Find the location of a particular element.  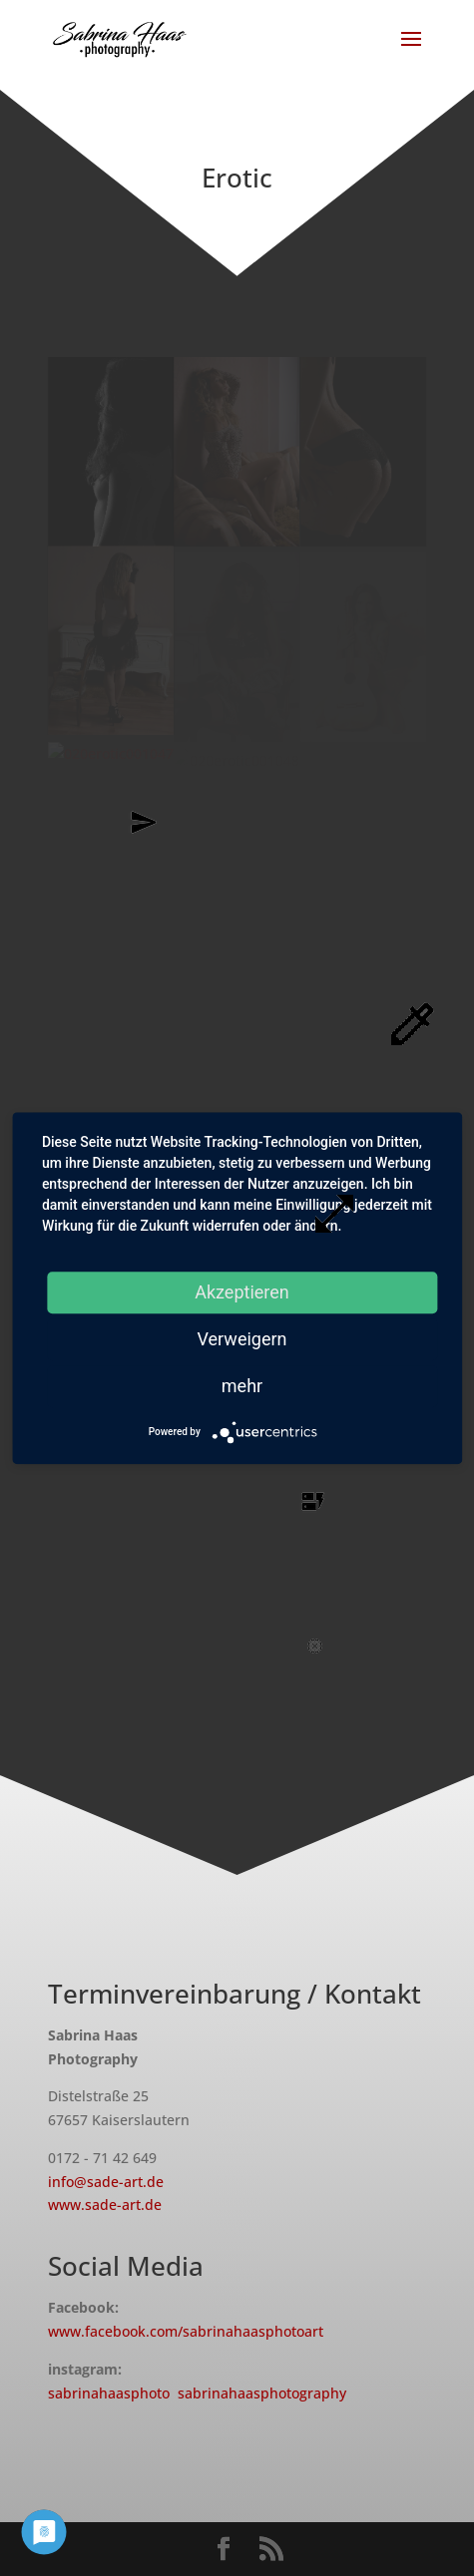

send a message or submit content is located at coordinates (144, 822).